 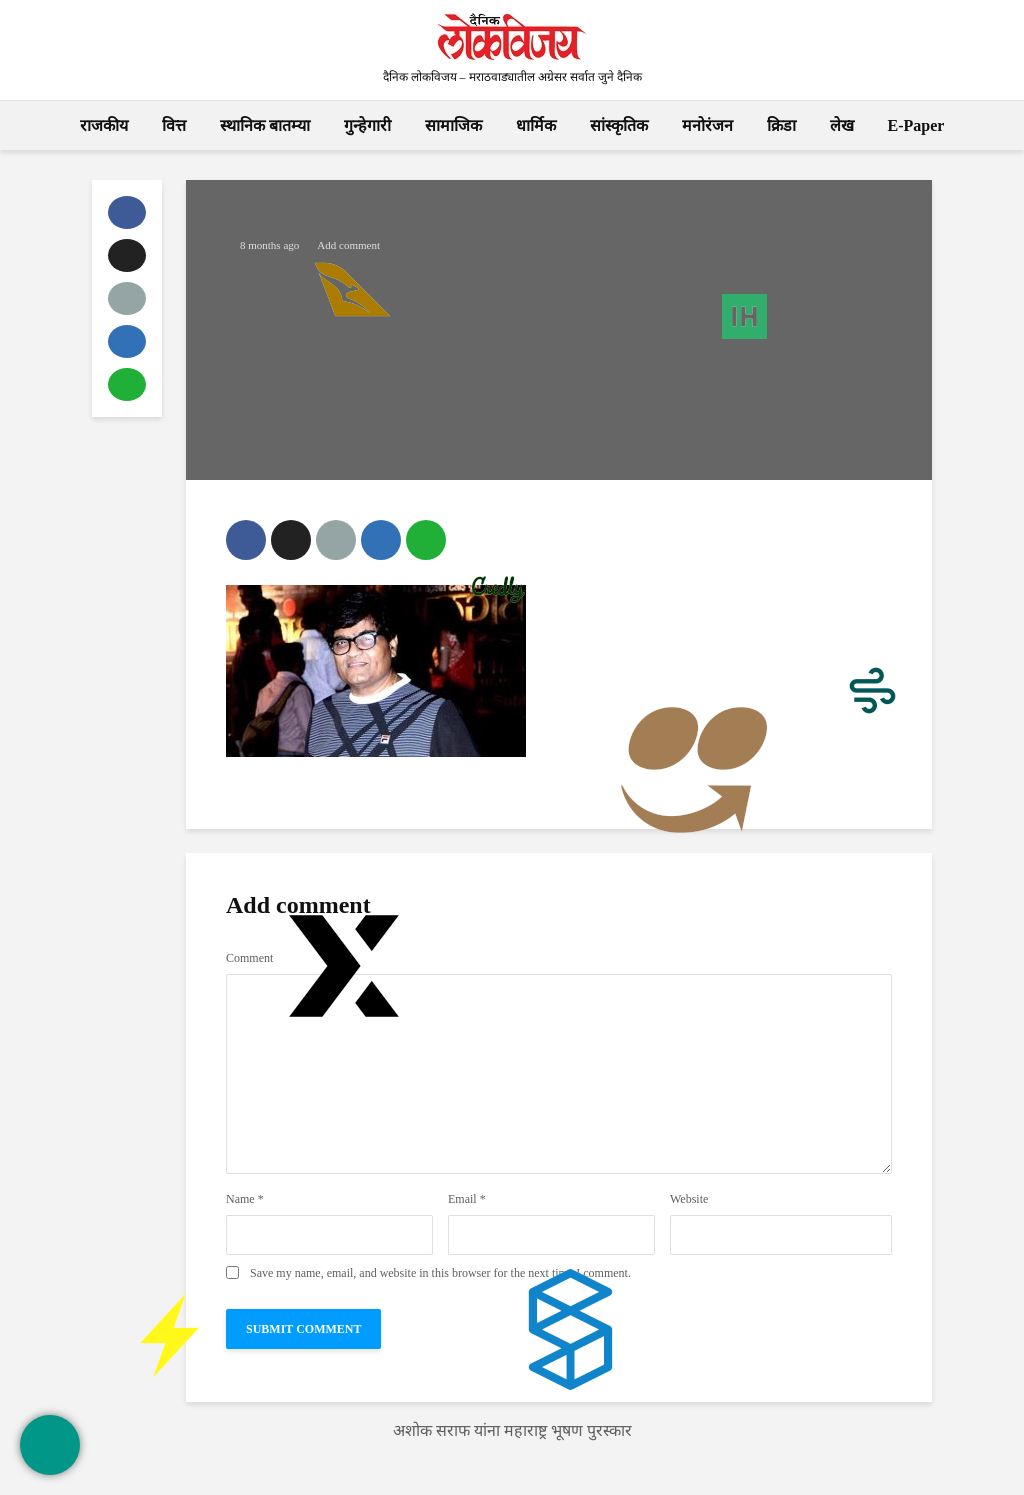 What do you see at coordinates (498, 589) in the screenshot?
I see `visit credly profile or credentials` at bounding box center [498, 589].